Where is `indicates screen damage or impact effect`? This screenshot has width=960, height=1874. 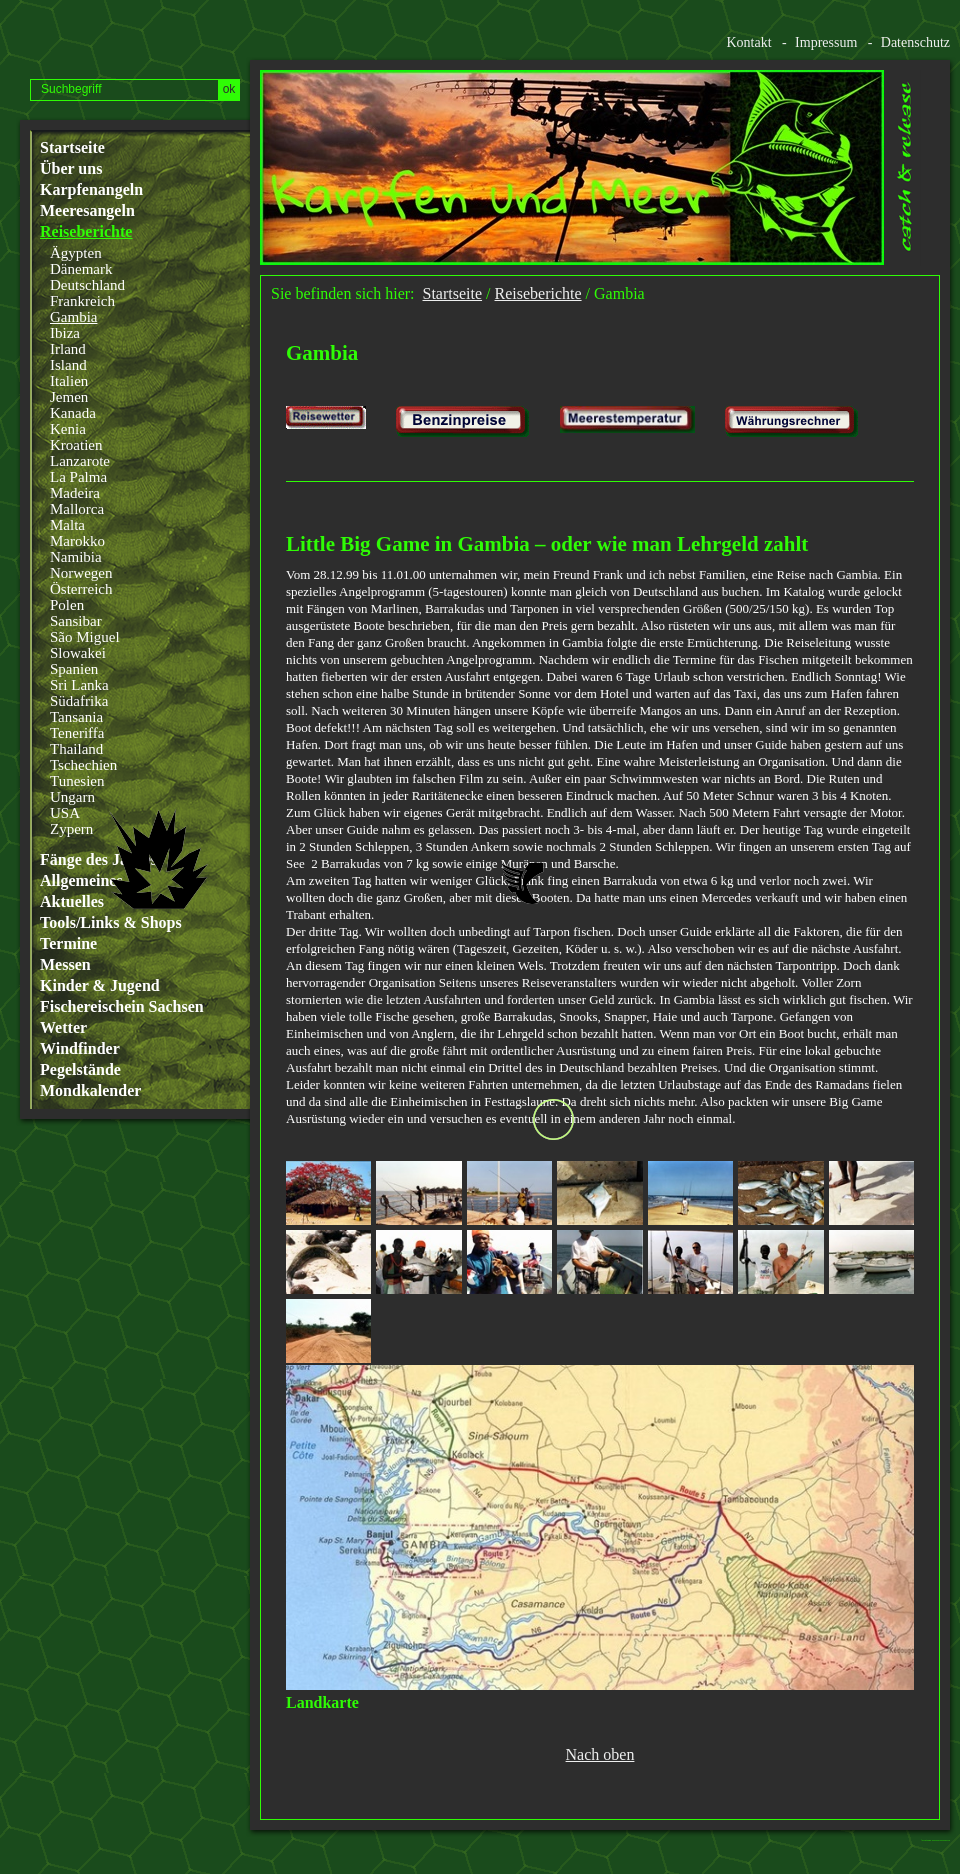
indicates screen damage or impact effect is located at coordinates (158, 859).